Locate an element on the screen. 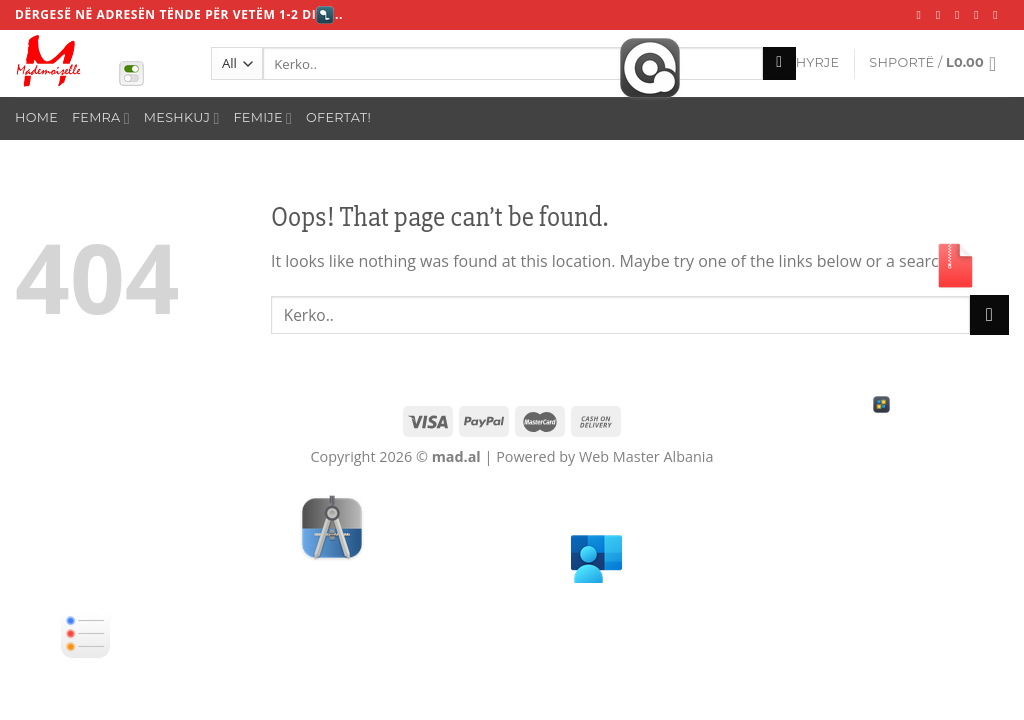 The width and height of the screenshot is (1024, 720). open gnome tweaks application is located at coordinates (131, 73).